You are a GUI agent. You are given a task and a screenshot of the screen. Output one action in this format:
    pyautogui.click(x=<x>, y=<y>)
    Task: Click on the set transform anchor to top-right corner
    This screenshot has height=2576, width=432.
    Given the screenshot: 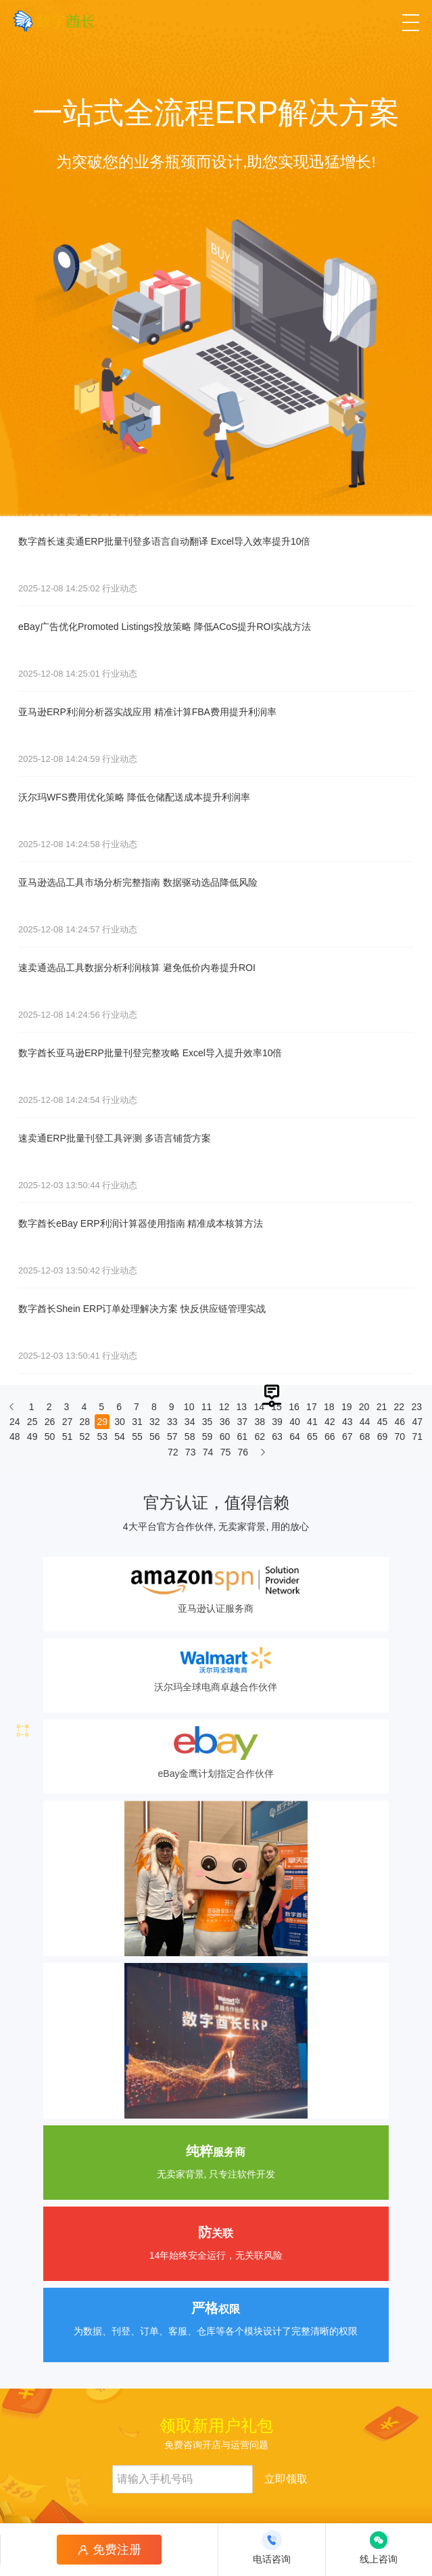 What is the action you would take?
    pyautogui.click(x=22, y=1730)
    